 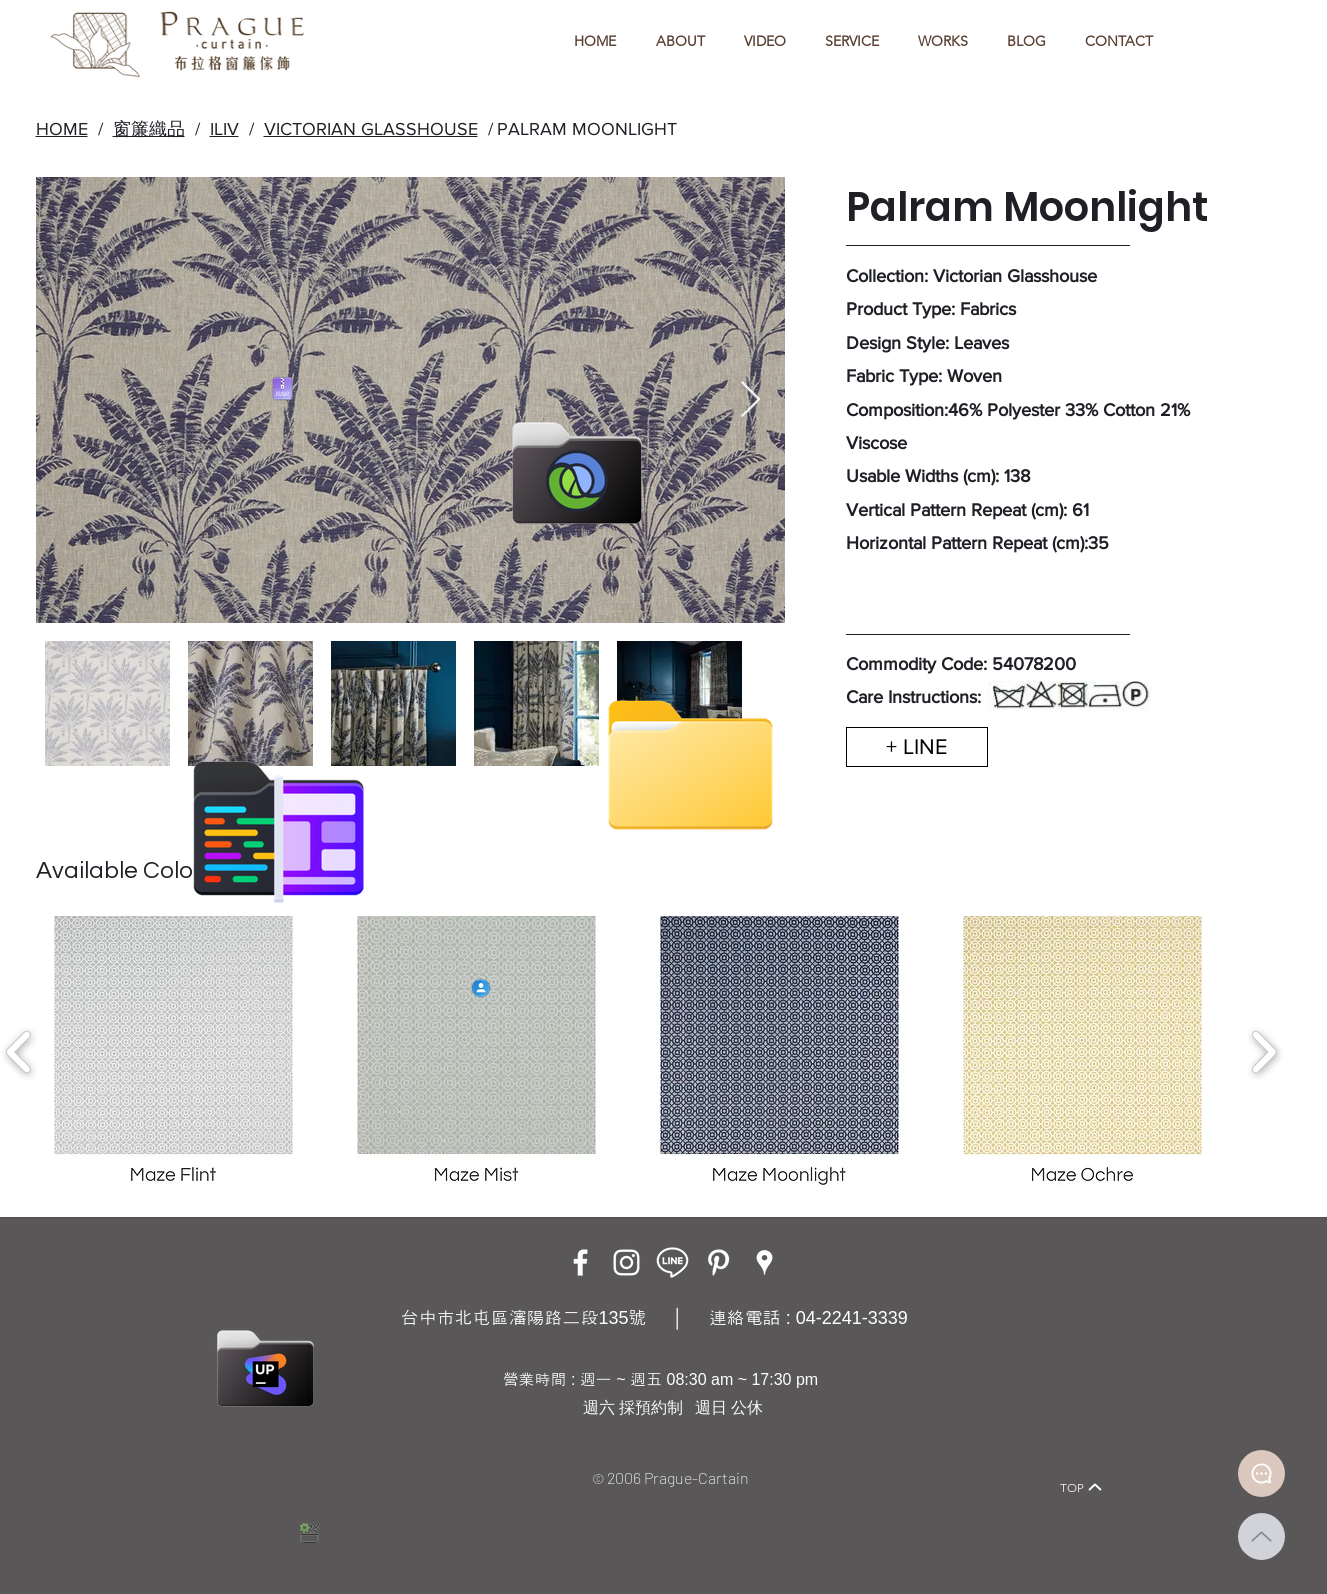 What do you see at coordinates (282, 388) in the screenshot?
I see `a compressed RAR archive file` at bounding box center [282, 388].